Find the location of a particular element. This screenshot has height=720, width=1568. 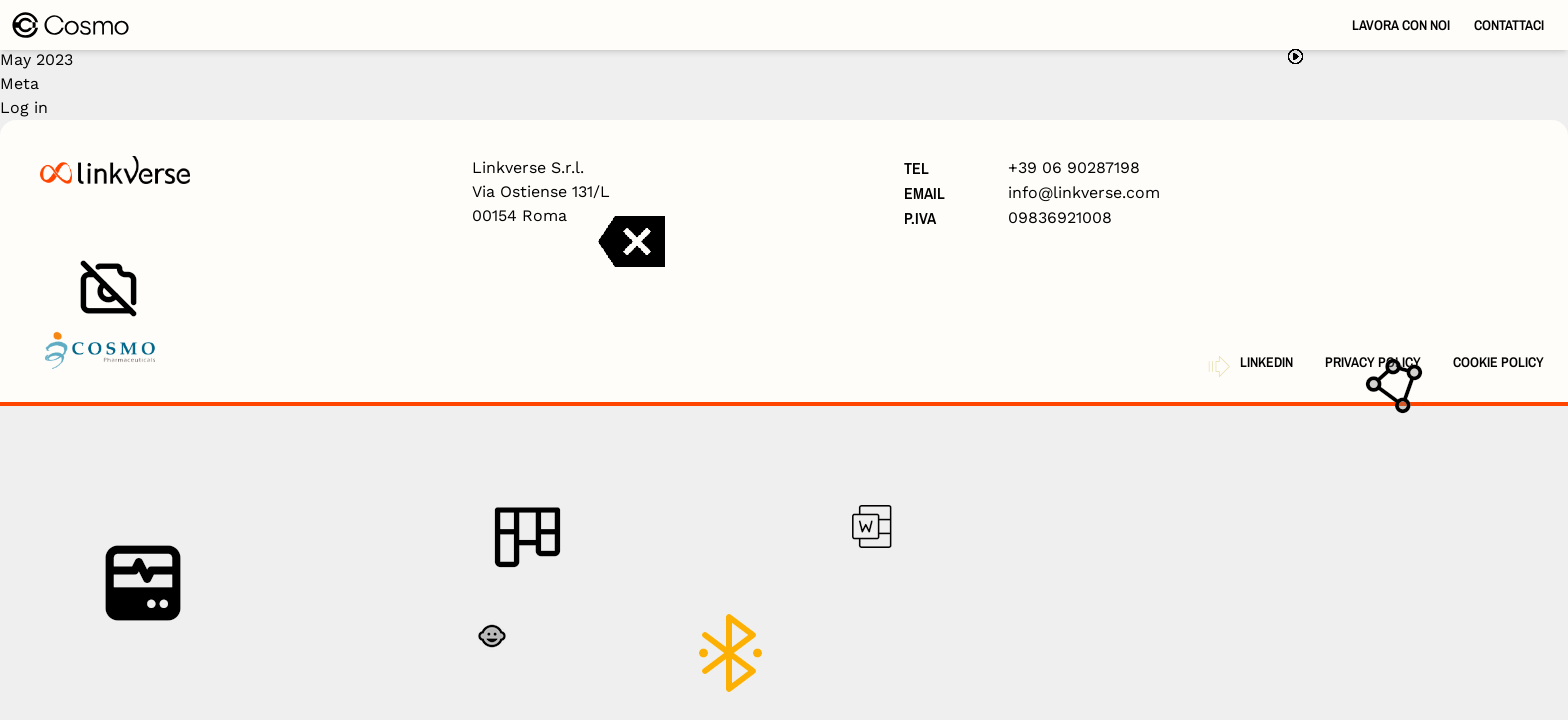

access child-friendly or kids mode settings is located at coordinates (492, 636).